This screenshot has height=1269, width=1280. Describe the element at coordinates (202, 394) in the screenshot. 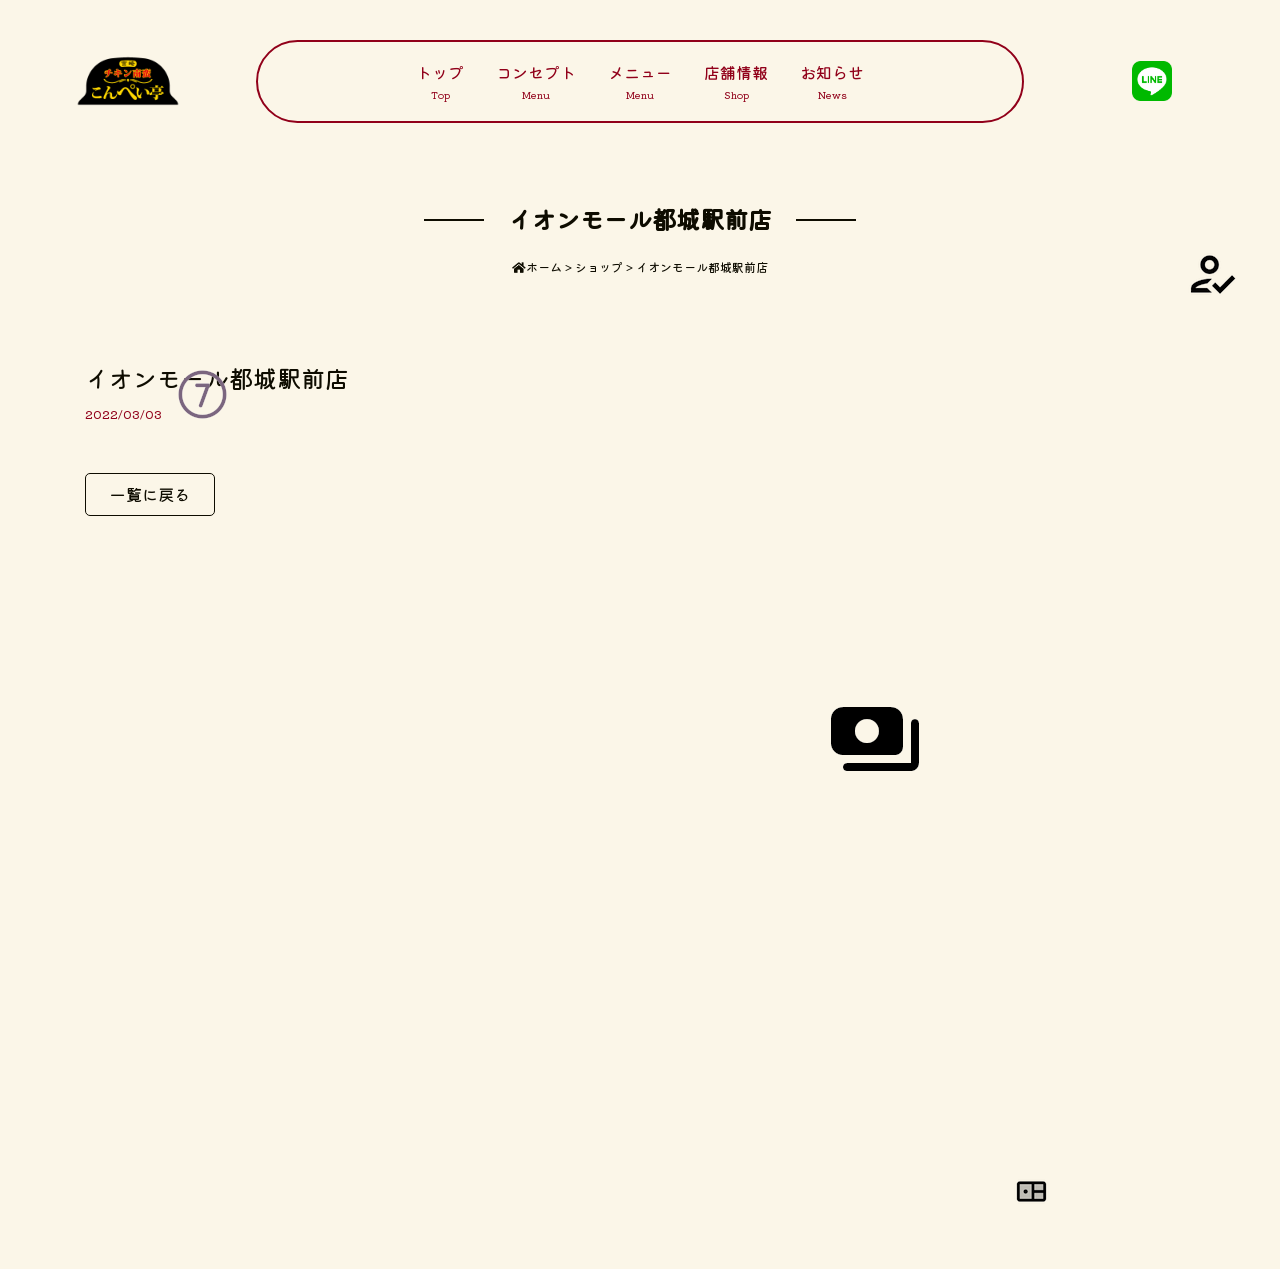

I see `indicates step 7 in a numbered sequence` at that location.